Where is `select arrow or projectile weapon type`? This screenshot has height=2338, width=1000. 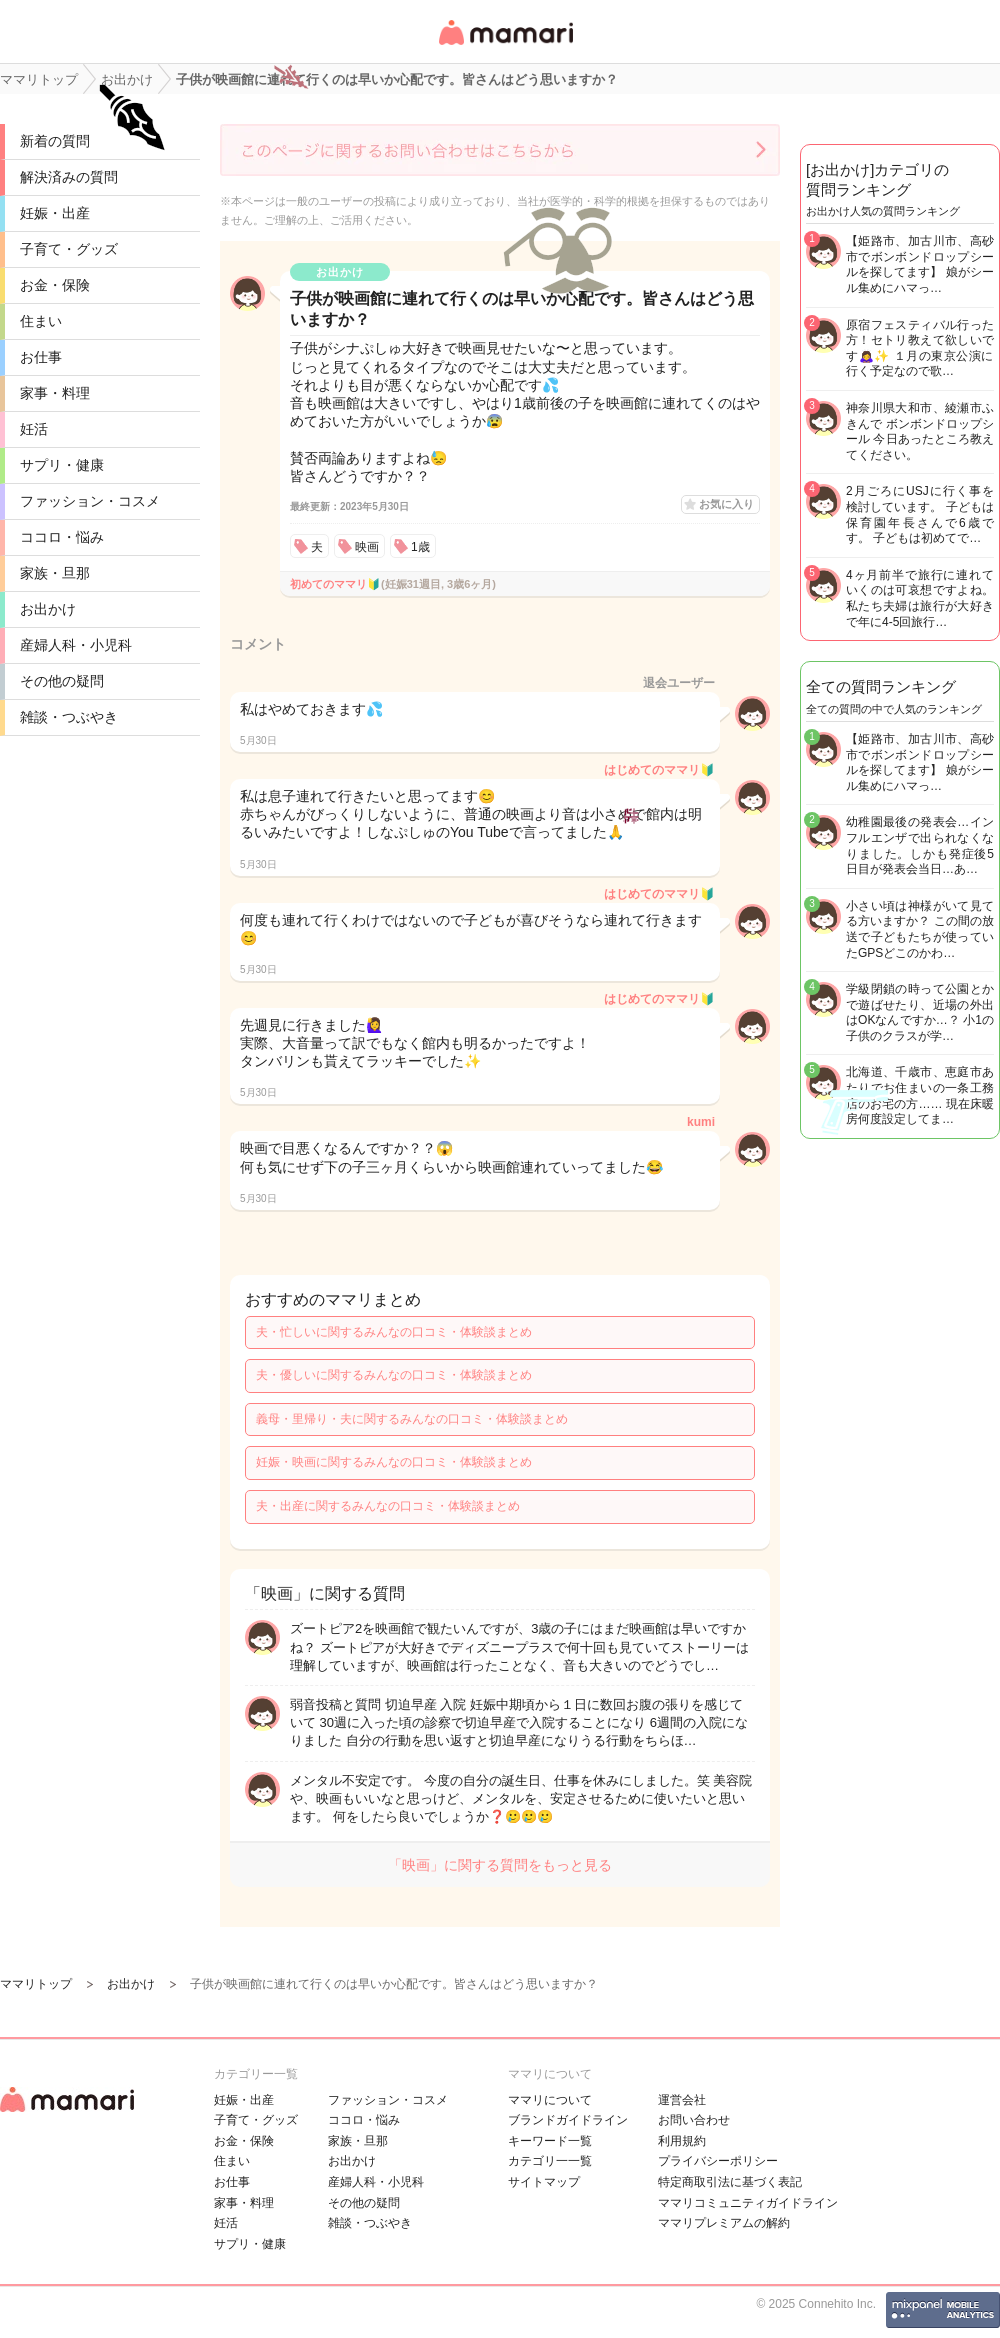
select arrow or projectile weapon type is located at coordinates (291, 76).